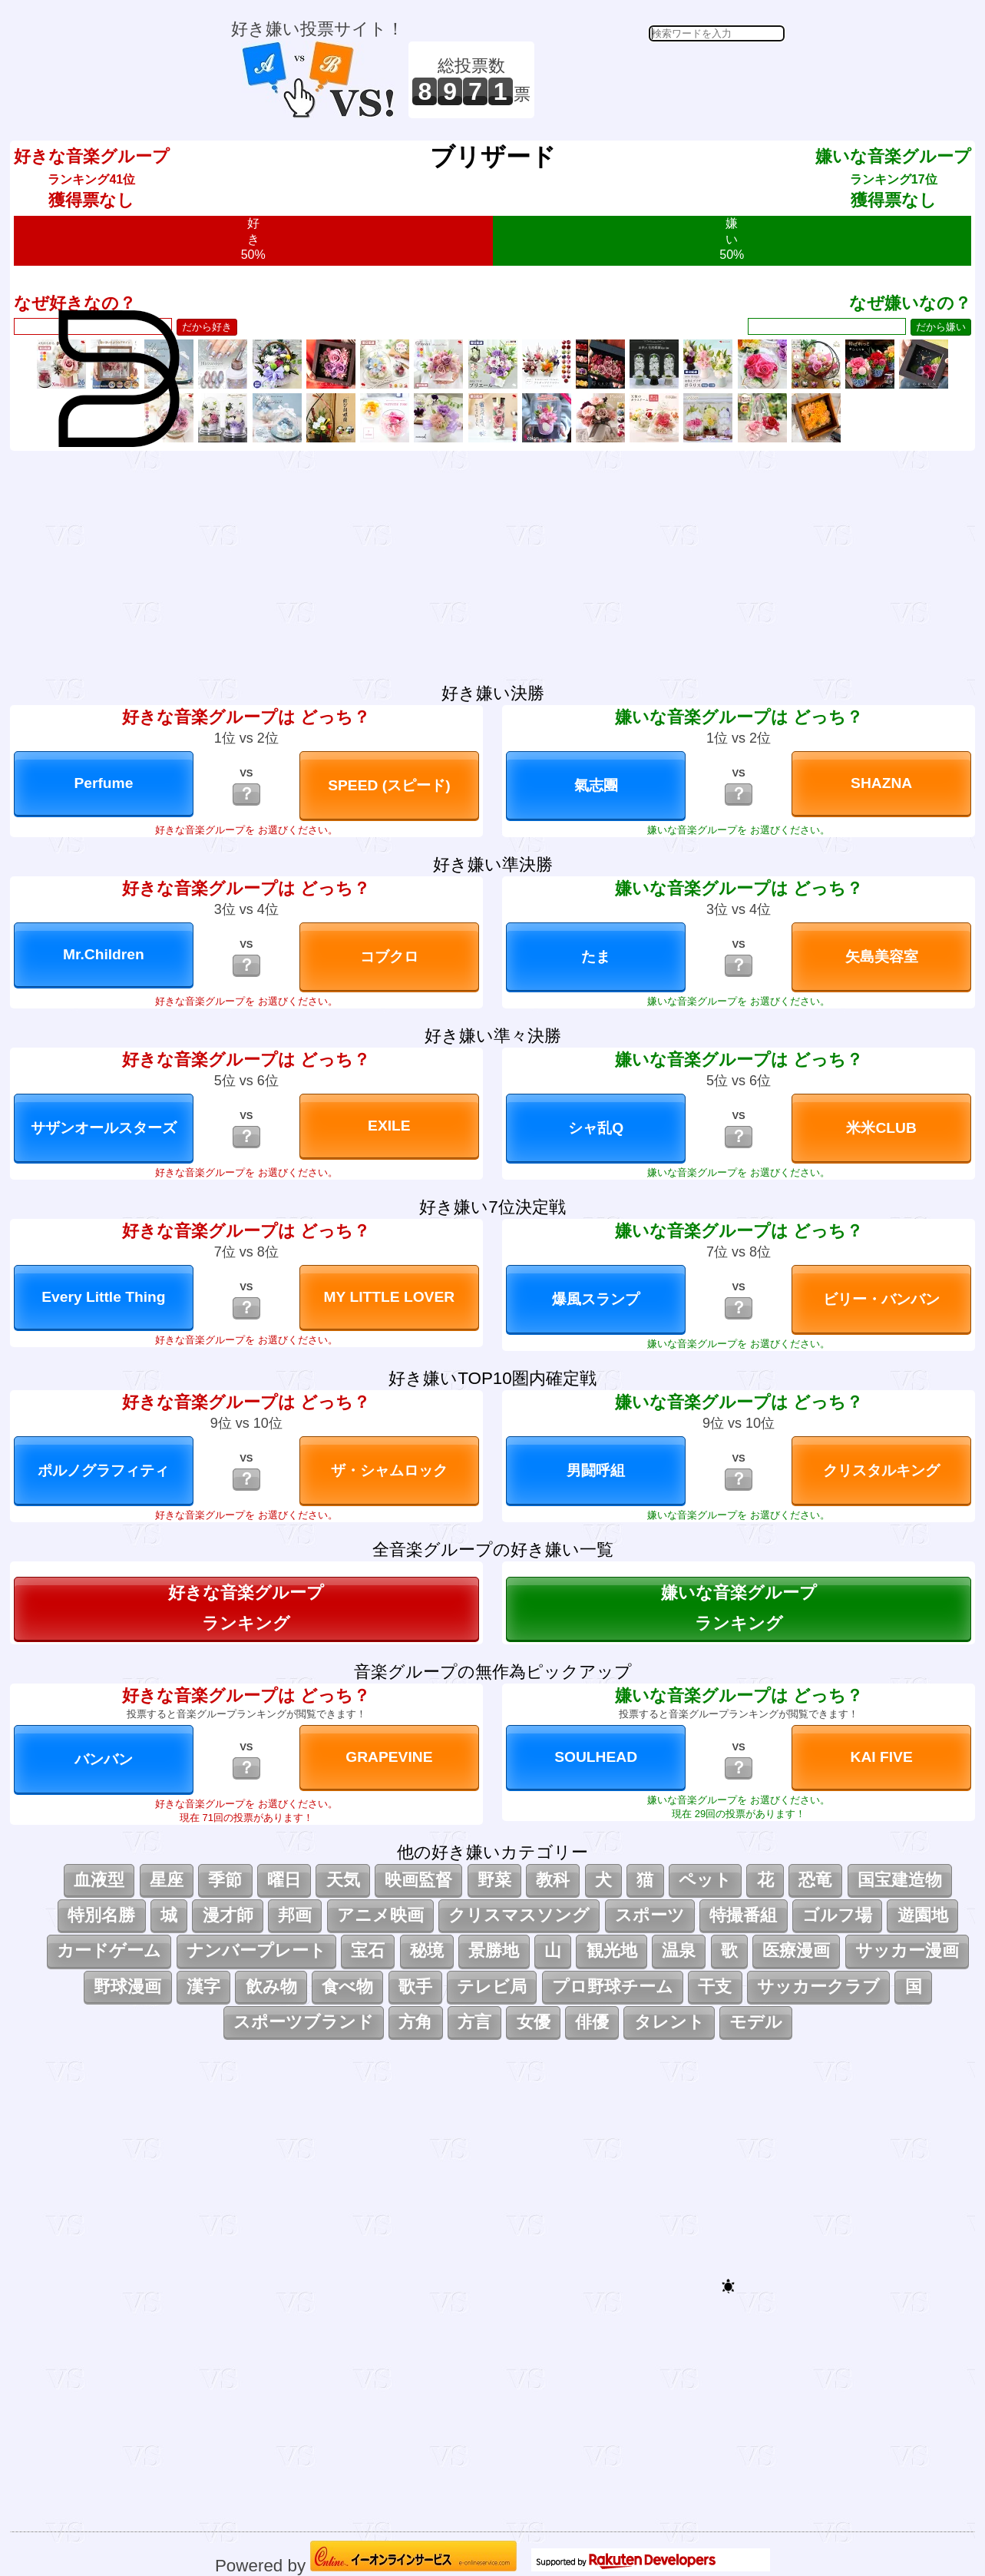  Describe the element at coordinates (119, 379) in the screenshot. I see `bluesound brand logo` at that location.